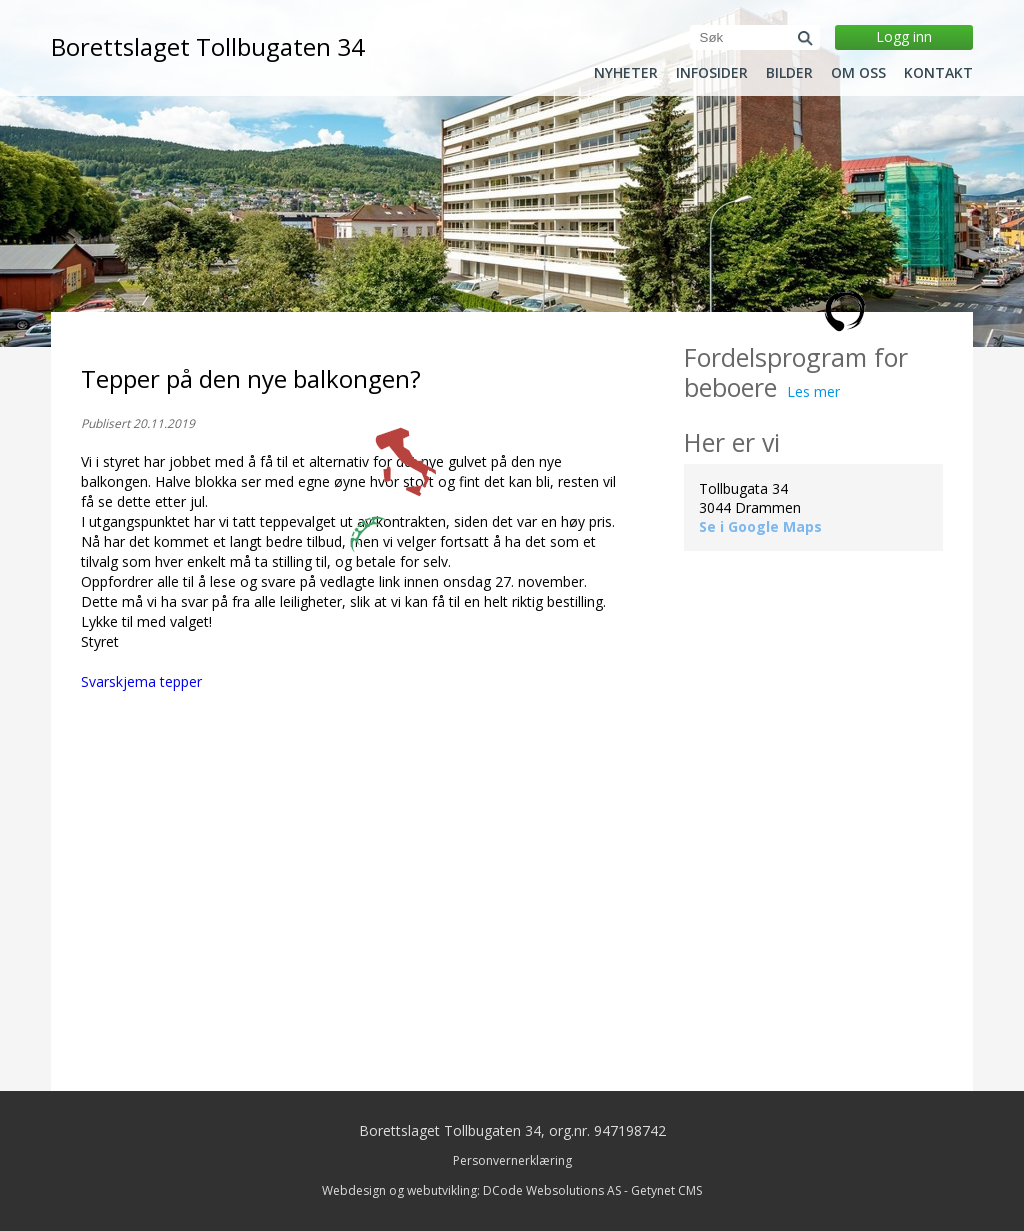 This screenshot has height=1231, width=1024. What do you see at coordinates (406, 462) in the screenshot?
I see `select italy as your country or region` at bounding box center [406, 462].